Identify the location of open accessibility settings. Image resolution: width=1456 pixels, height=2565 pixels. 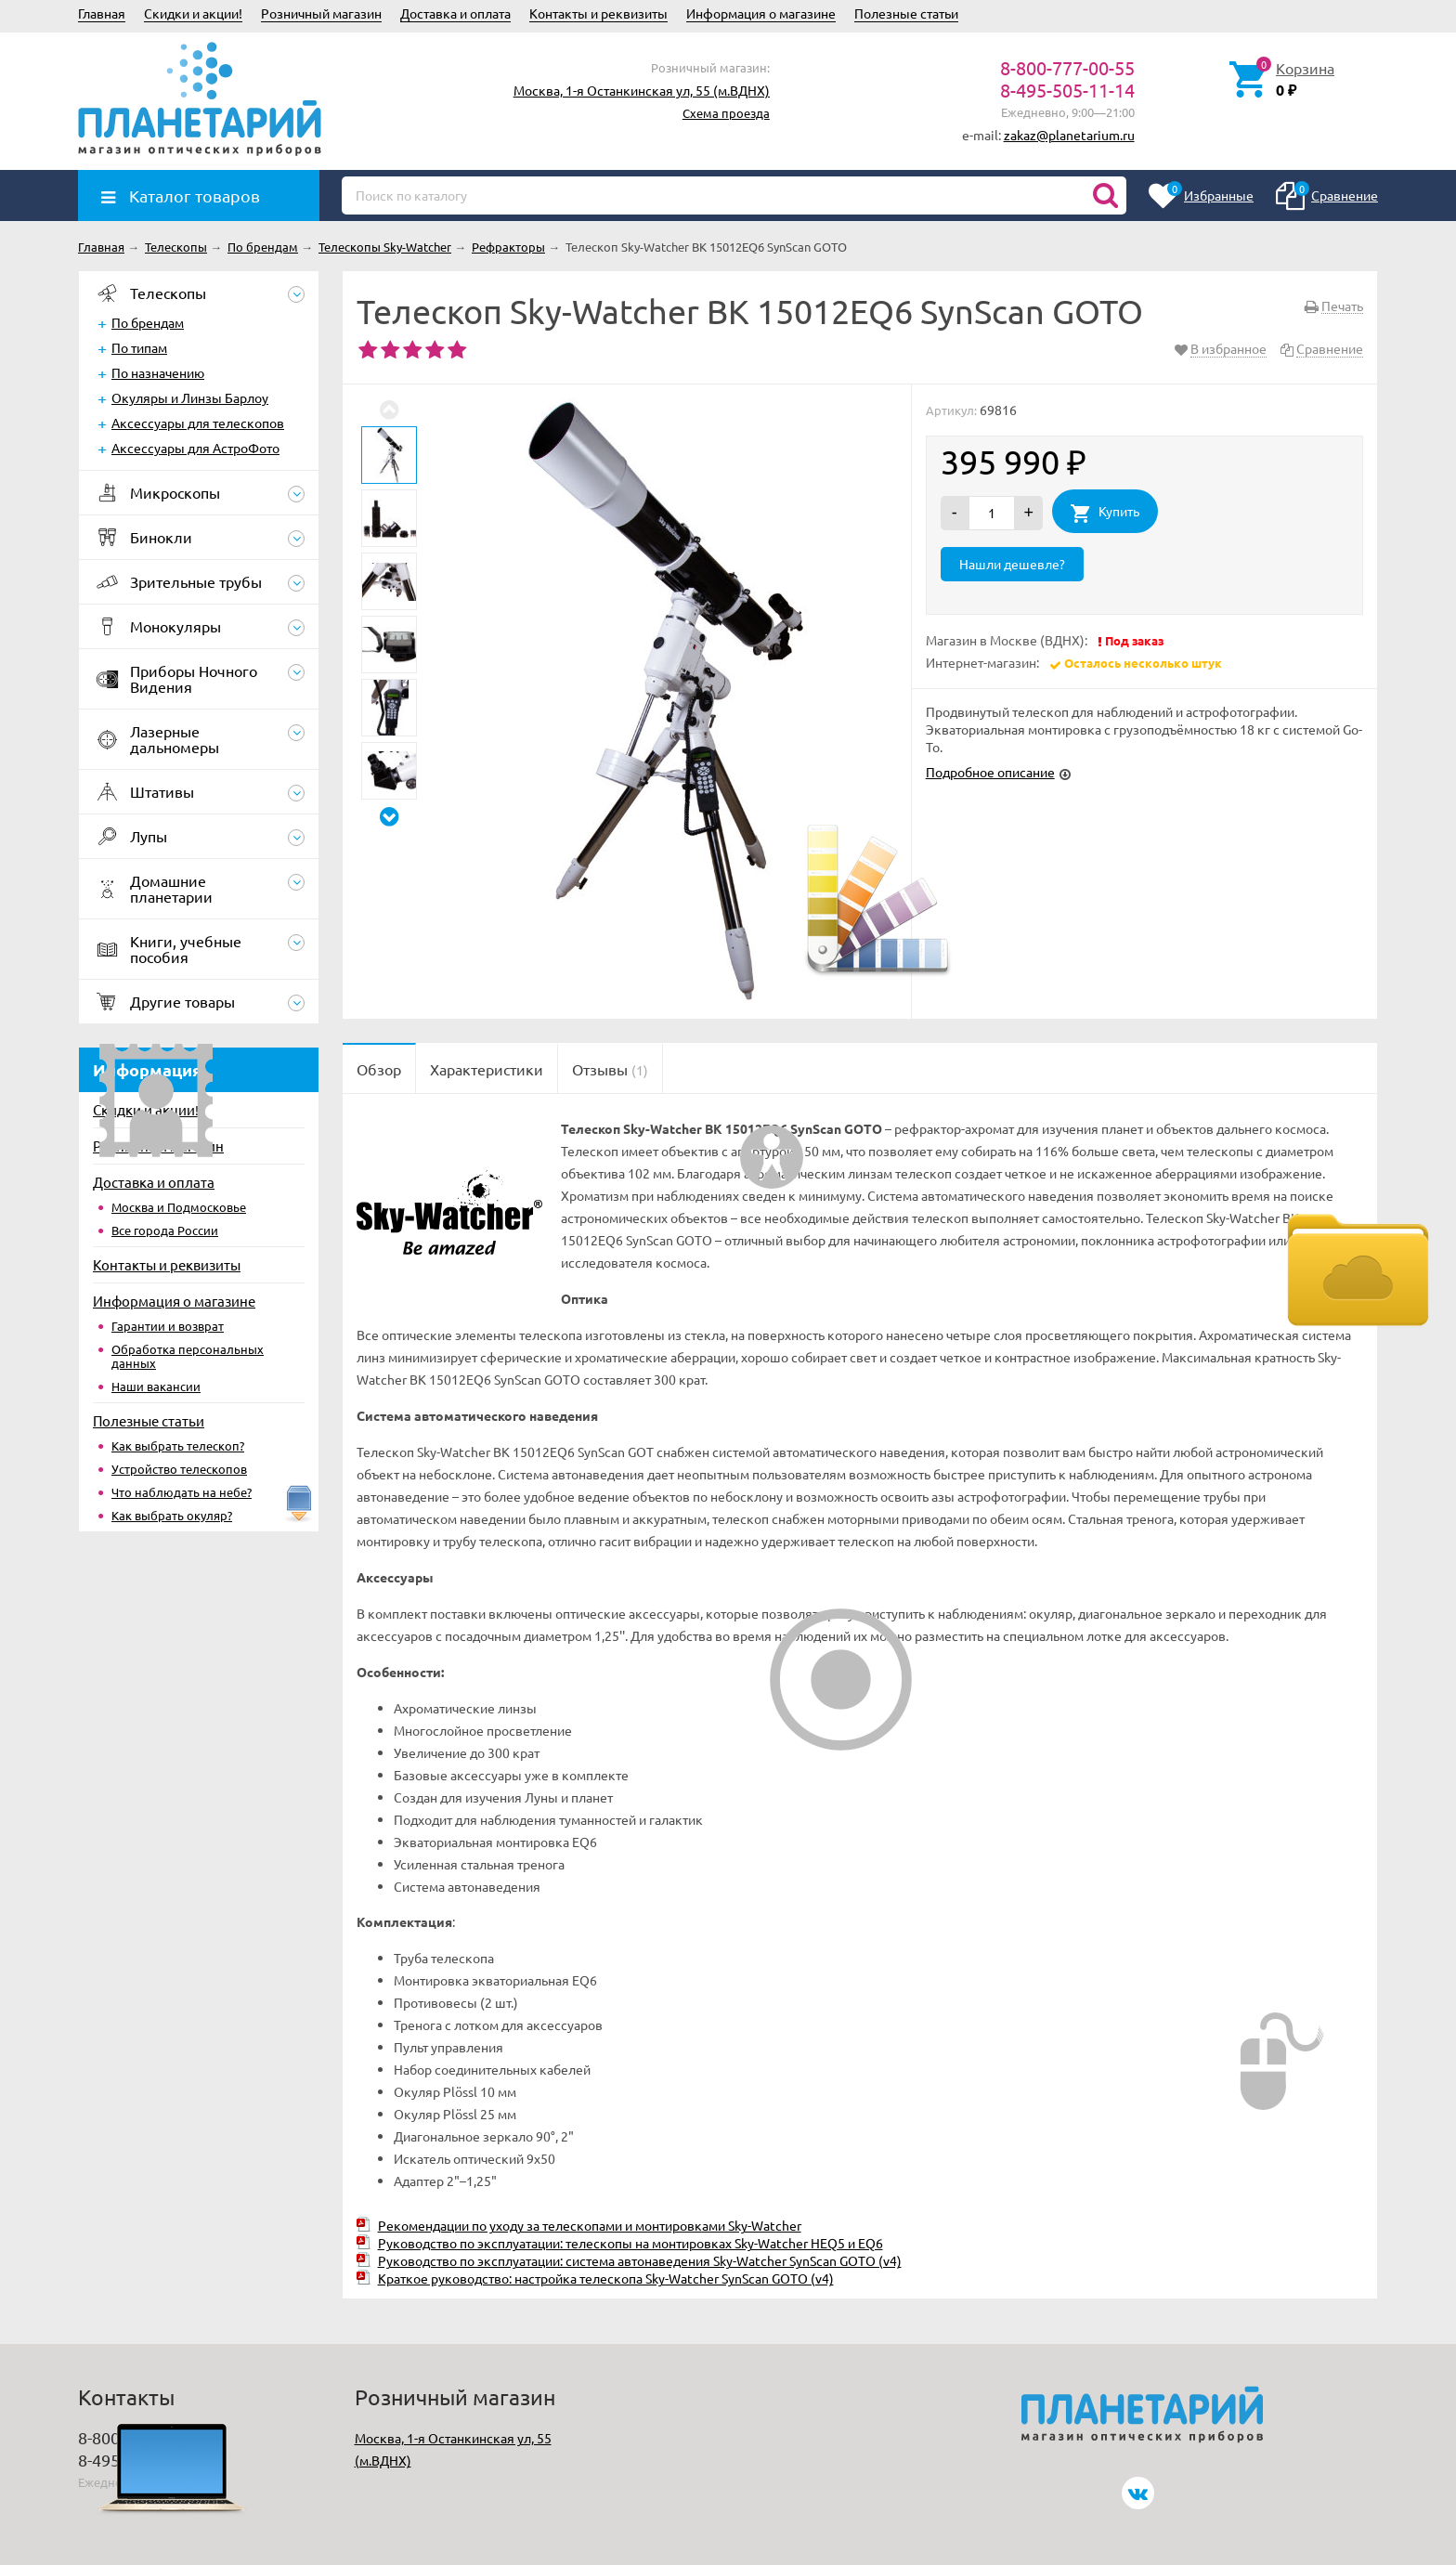
(772, 1157).